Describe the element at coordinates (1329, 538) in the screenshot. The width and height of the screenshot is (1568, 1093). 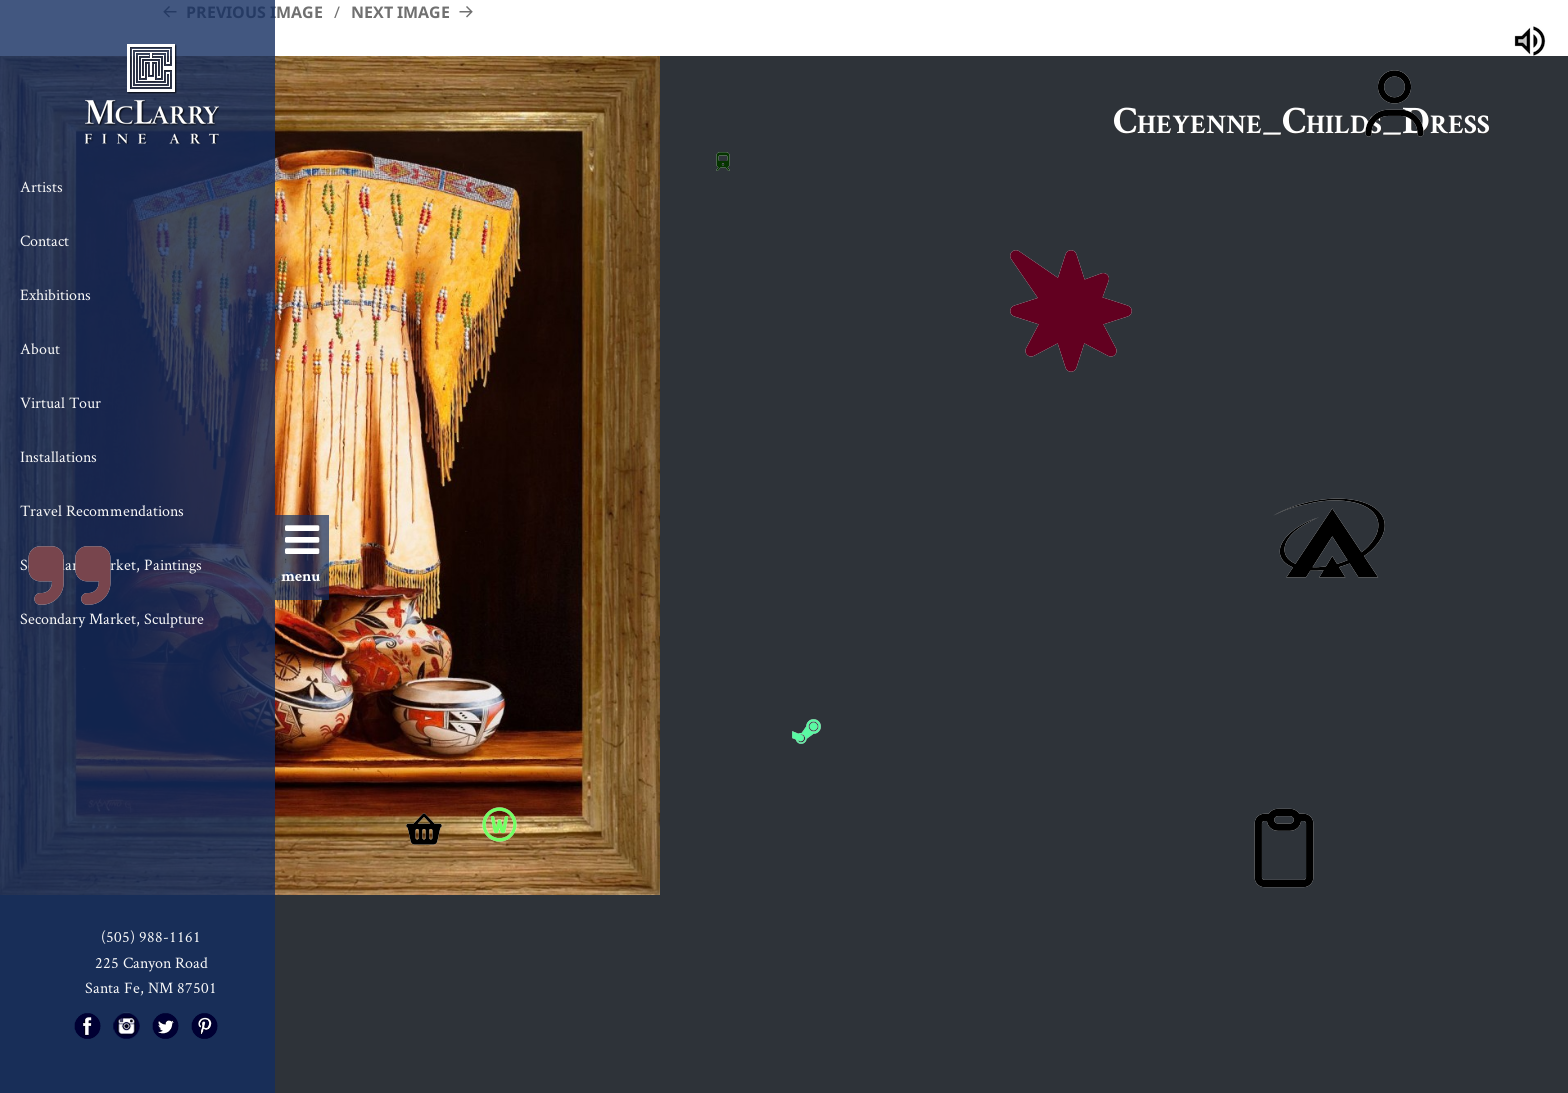
I see `asymmetrik company logo` at that location.